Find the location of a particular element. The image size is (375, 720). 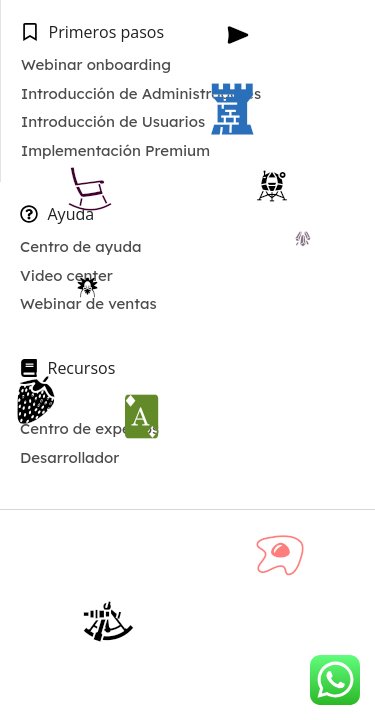

access navigation or mapping tools is located at coordinates (108, 621).